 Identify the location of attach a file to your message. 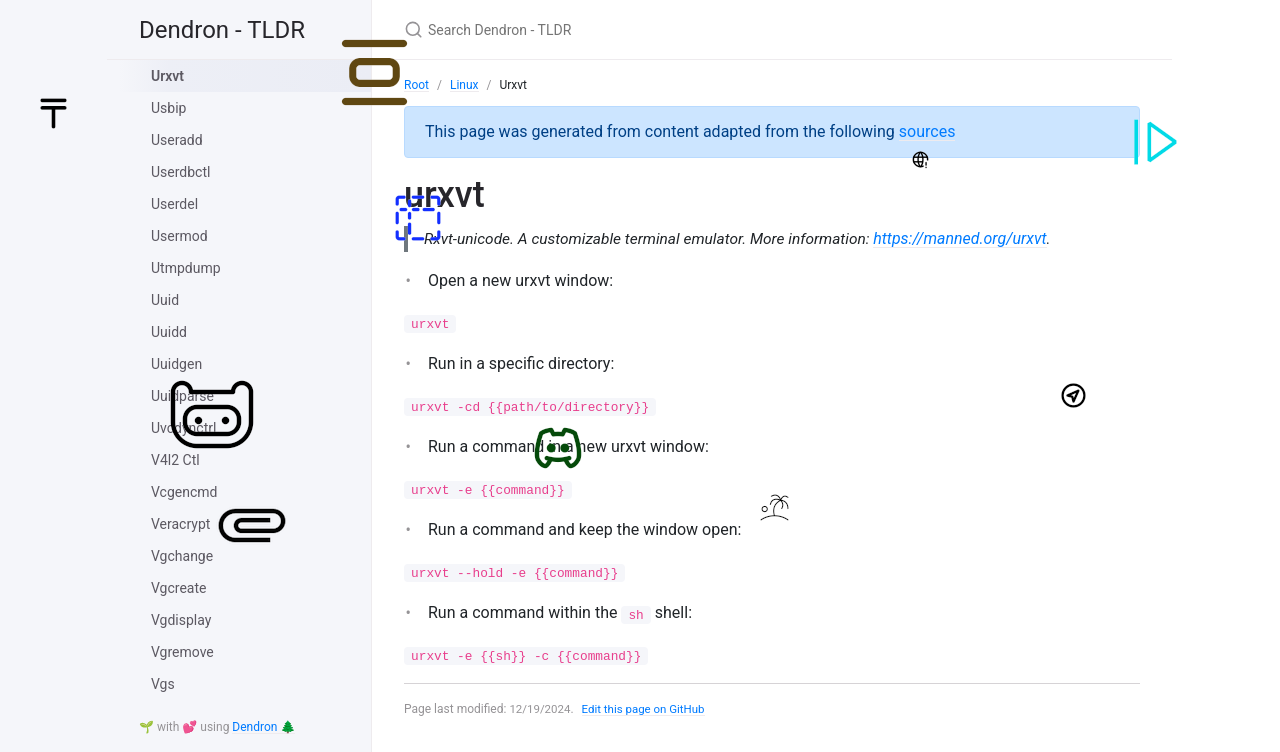
(250, 525).